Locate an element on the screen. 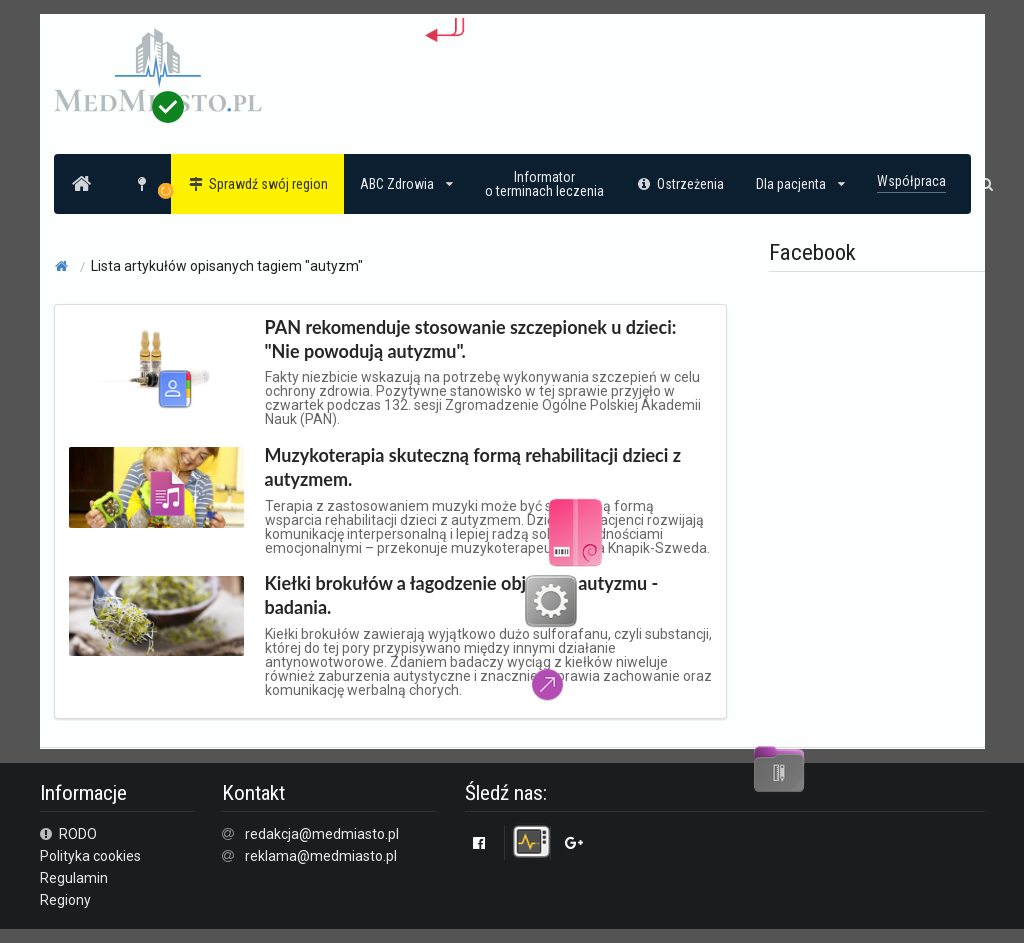  access your templates folder is located at coordinates (779, 769).